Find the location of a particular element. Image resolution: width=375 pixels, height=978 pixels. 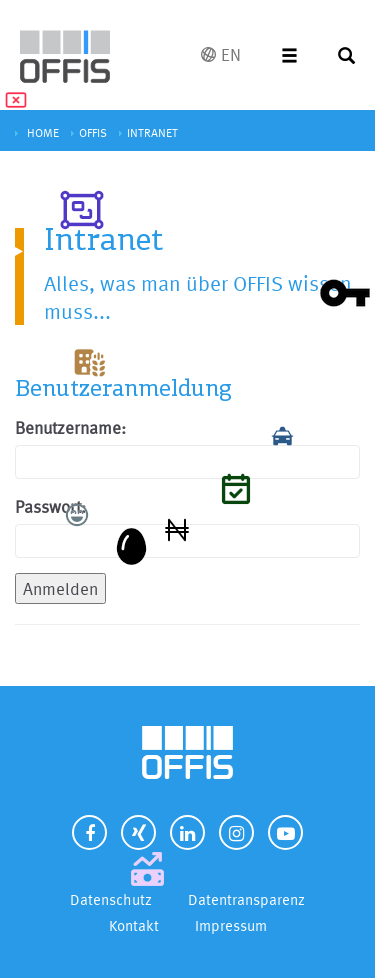

request a taxi or ride service is located at coordinates (282, 437).